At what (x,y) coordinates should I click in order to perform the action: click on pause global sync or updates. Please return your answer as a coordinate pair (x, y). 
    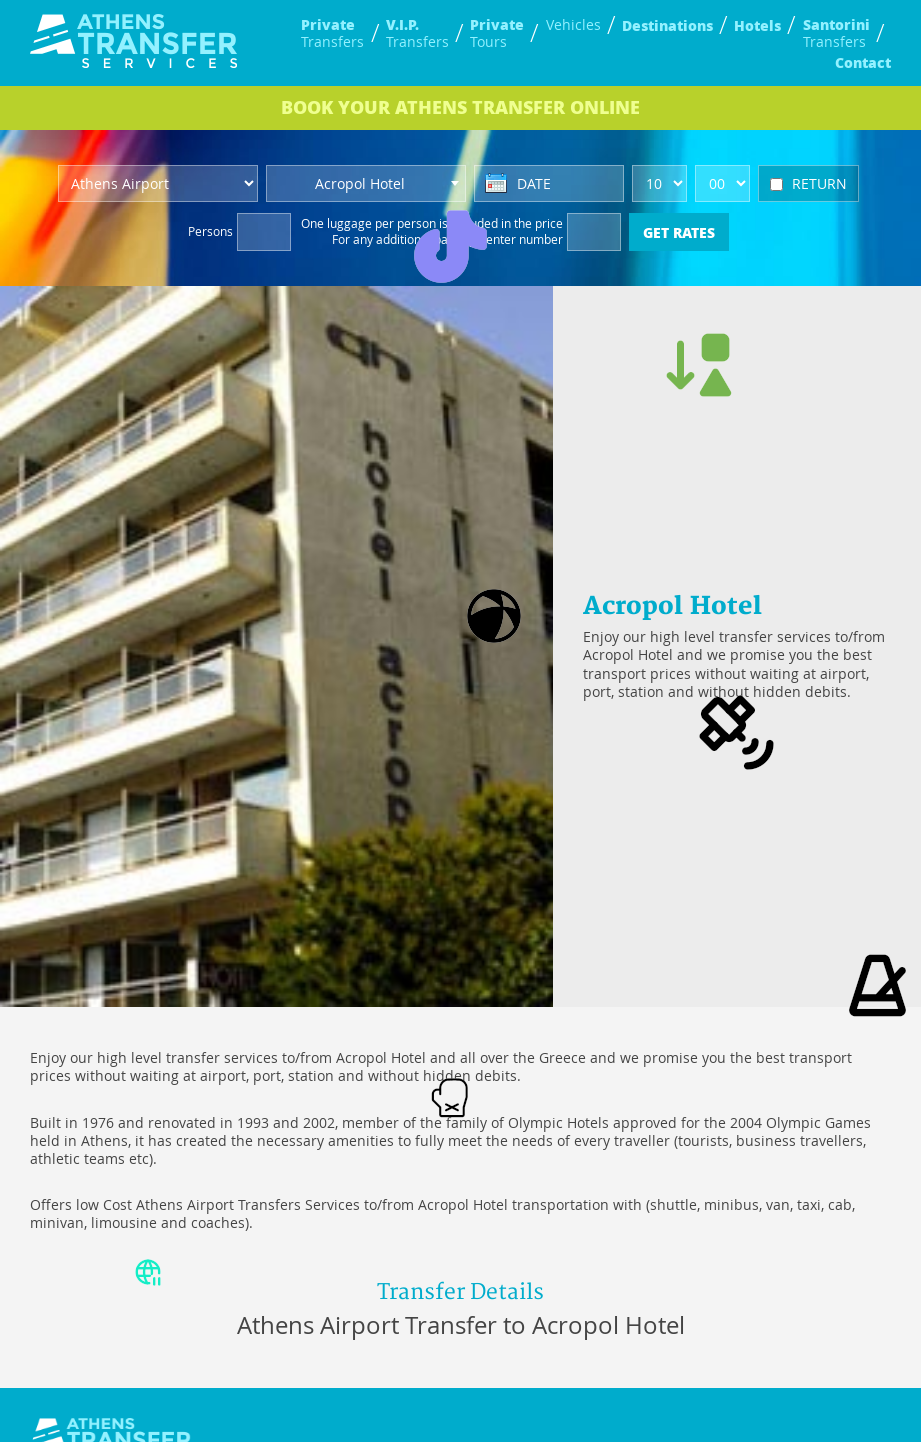
    Looking at the image, I should click on (148, 1272).